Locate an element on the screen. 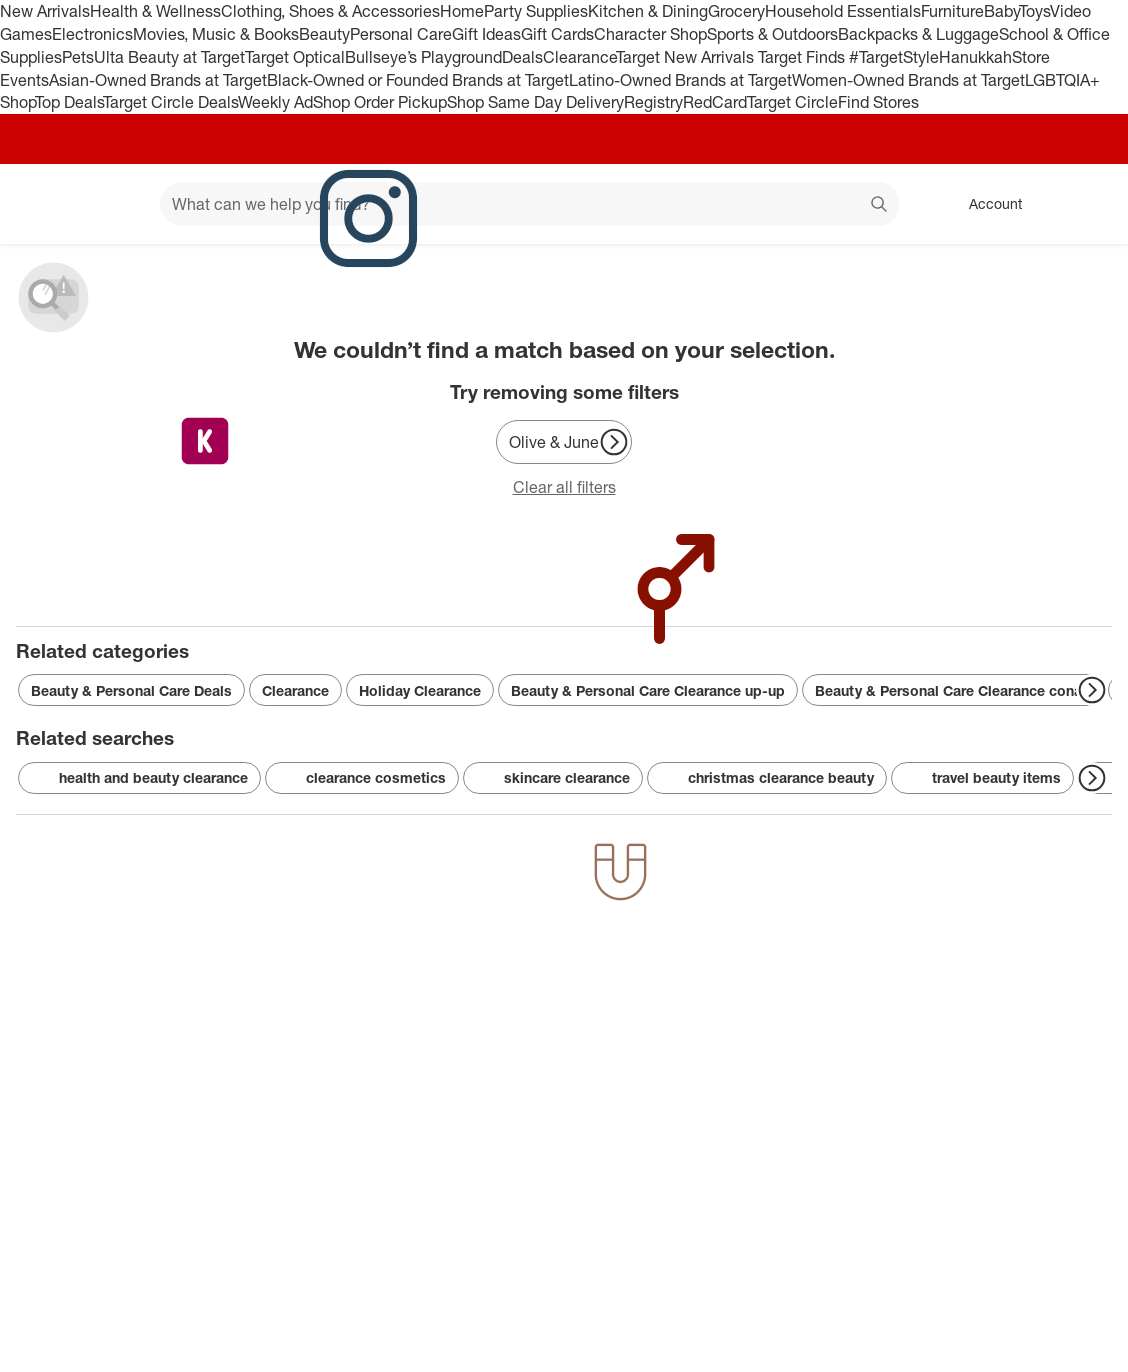 This screenshot has height=1372, width=1128. keyboard shortcut indicator for the letter K is located at coordinates (205, 441).